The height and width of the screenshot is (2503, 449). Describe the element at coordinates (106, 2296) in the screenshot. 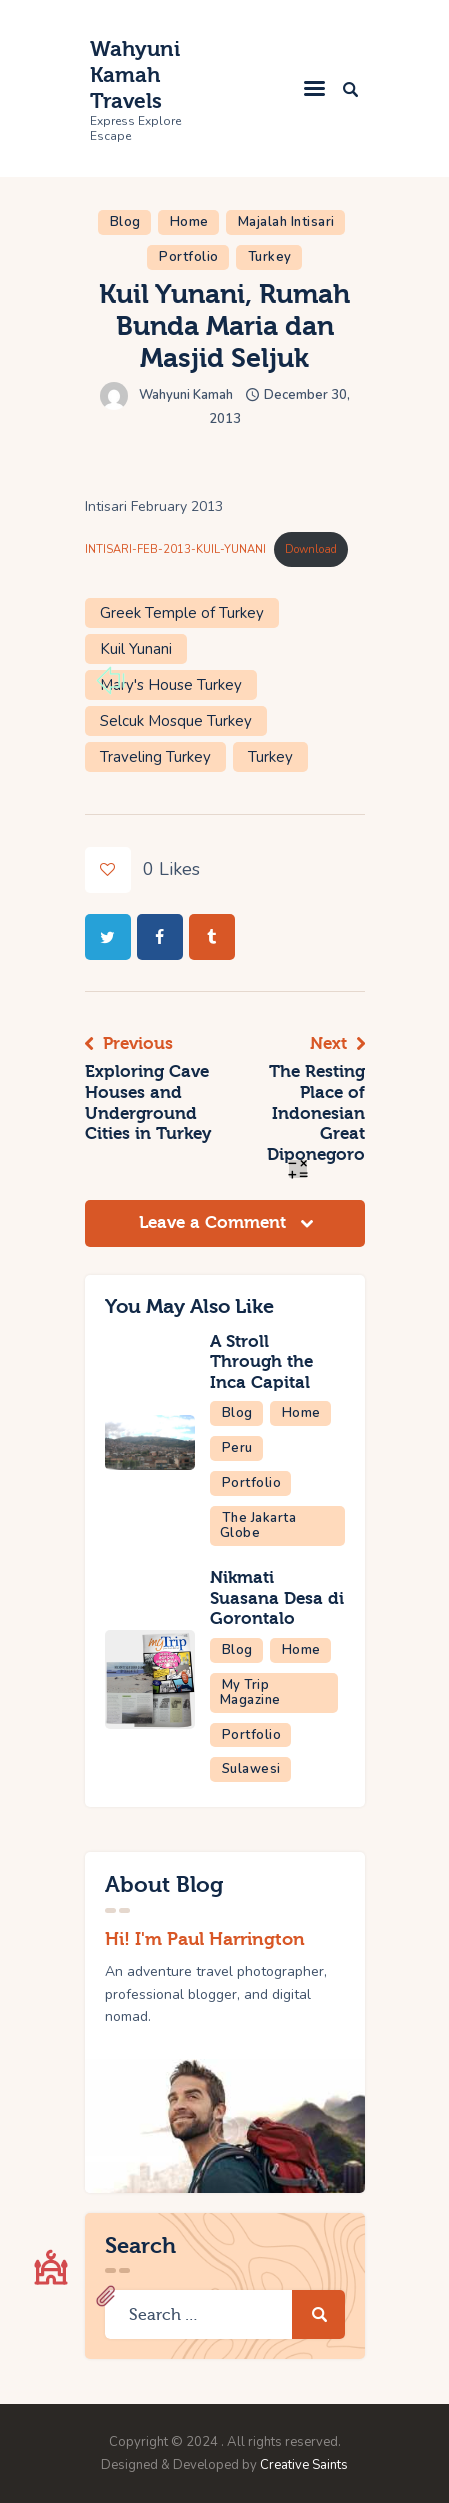

I see `attach a file to your message` at that location.